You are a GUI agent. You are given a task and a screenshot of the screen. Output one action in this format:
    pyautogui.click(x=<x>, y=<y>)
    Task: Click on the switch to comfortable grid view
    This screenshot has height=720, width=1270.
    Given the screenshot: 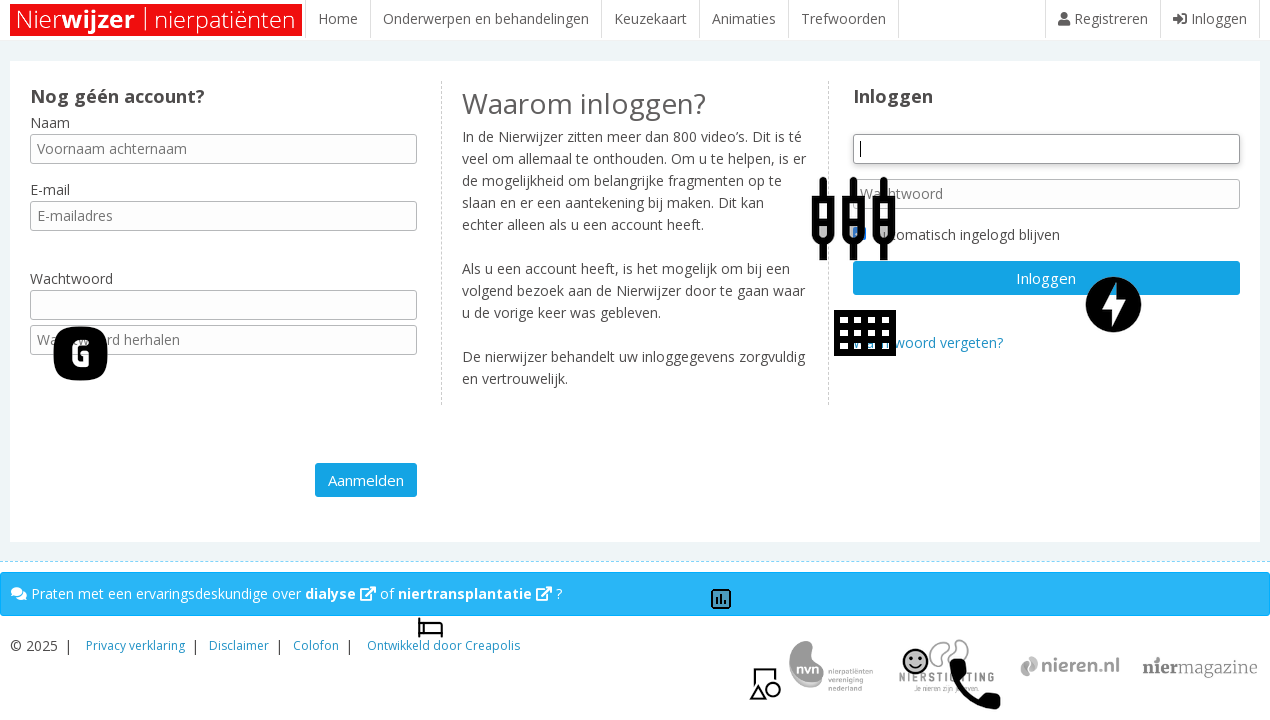 What is the action you would take?
    pyautogui.click(x=863, y=333)
    